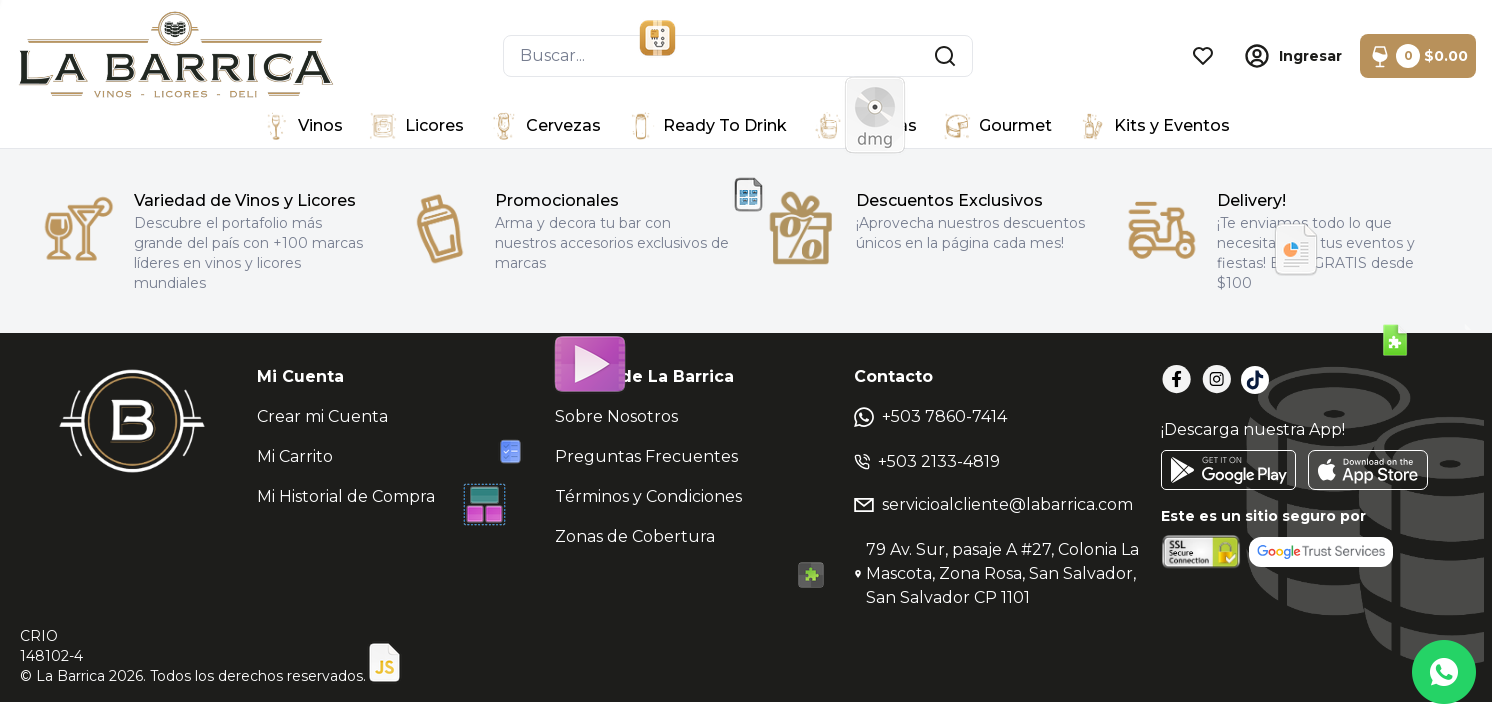  I want to click on open multimedia or video player app, so click(590, 364).